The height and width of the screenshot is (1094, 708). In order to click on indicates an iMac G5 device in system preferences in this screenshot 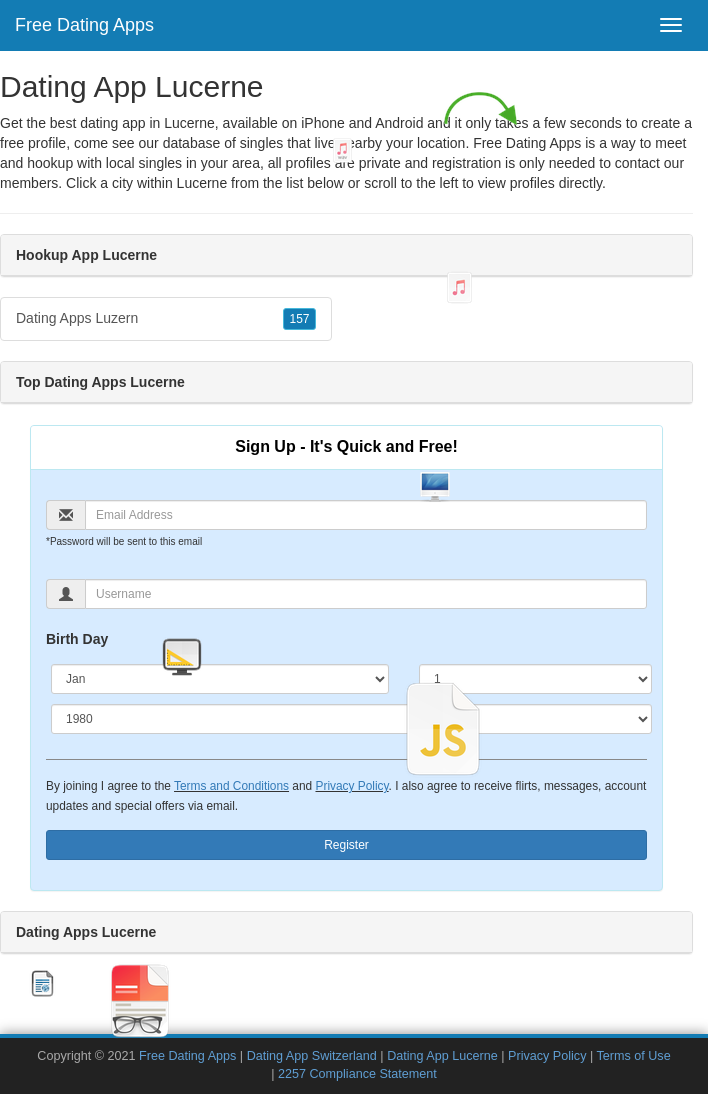, I will do `click(435, 485)`.